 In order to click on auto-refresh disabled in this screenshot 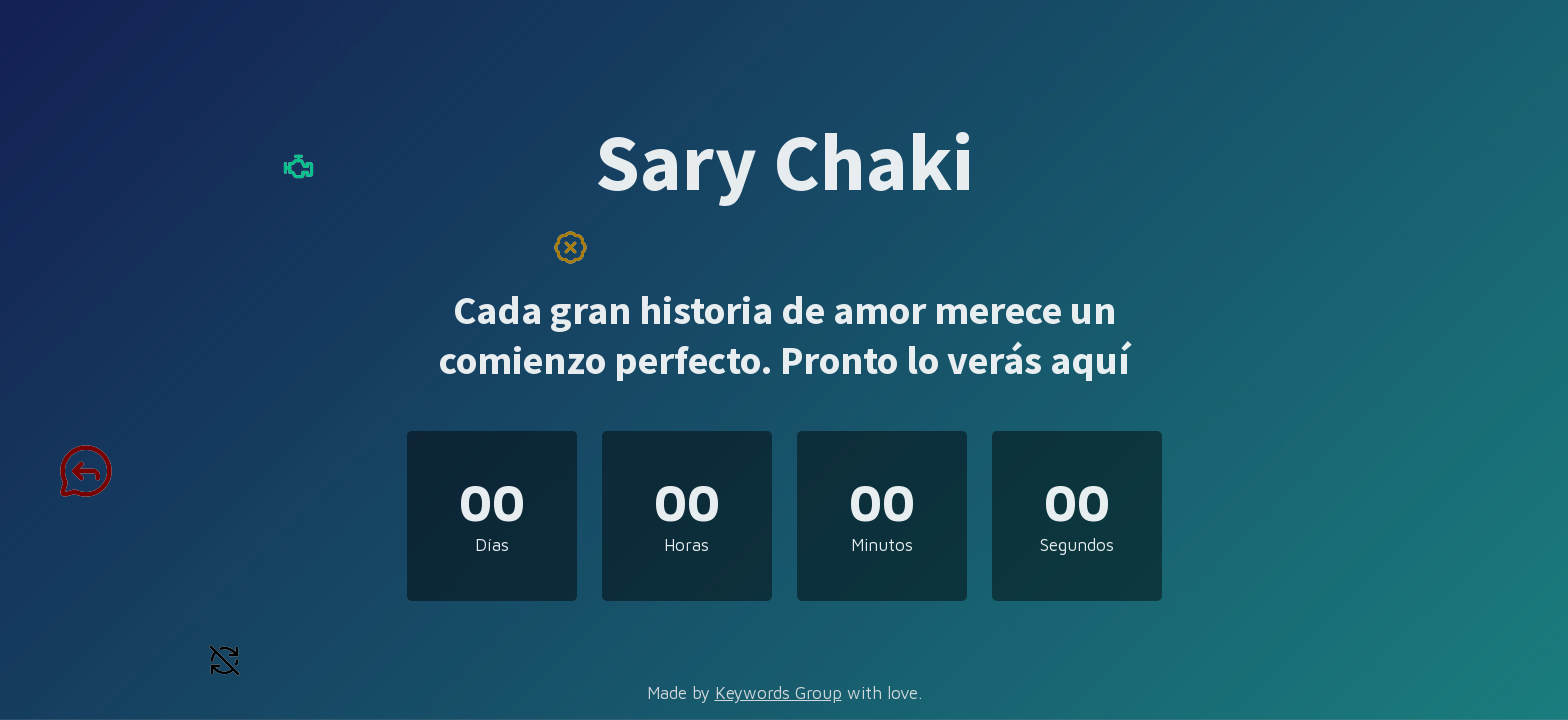, I will do `click(224, 660)`.